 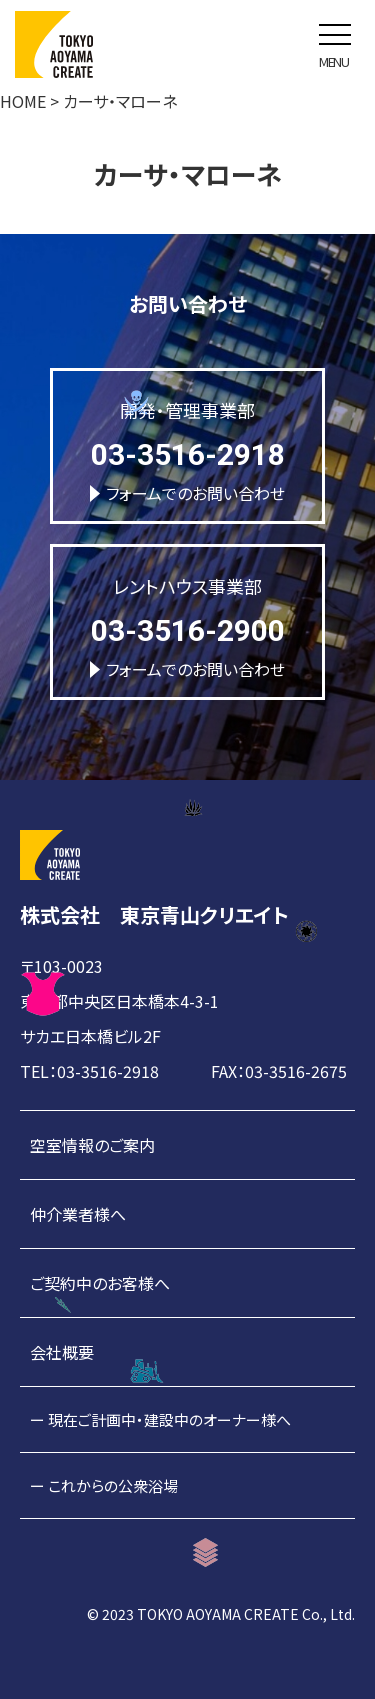 I want to click on indicates a coiled nail or screw fastener item, so click(x=63, y=1305).